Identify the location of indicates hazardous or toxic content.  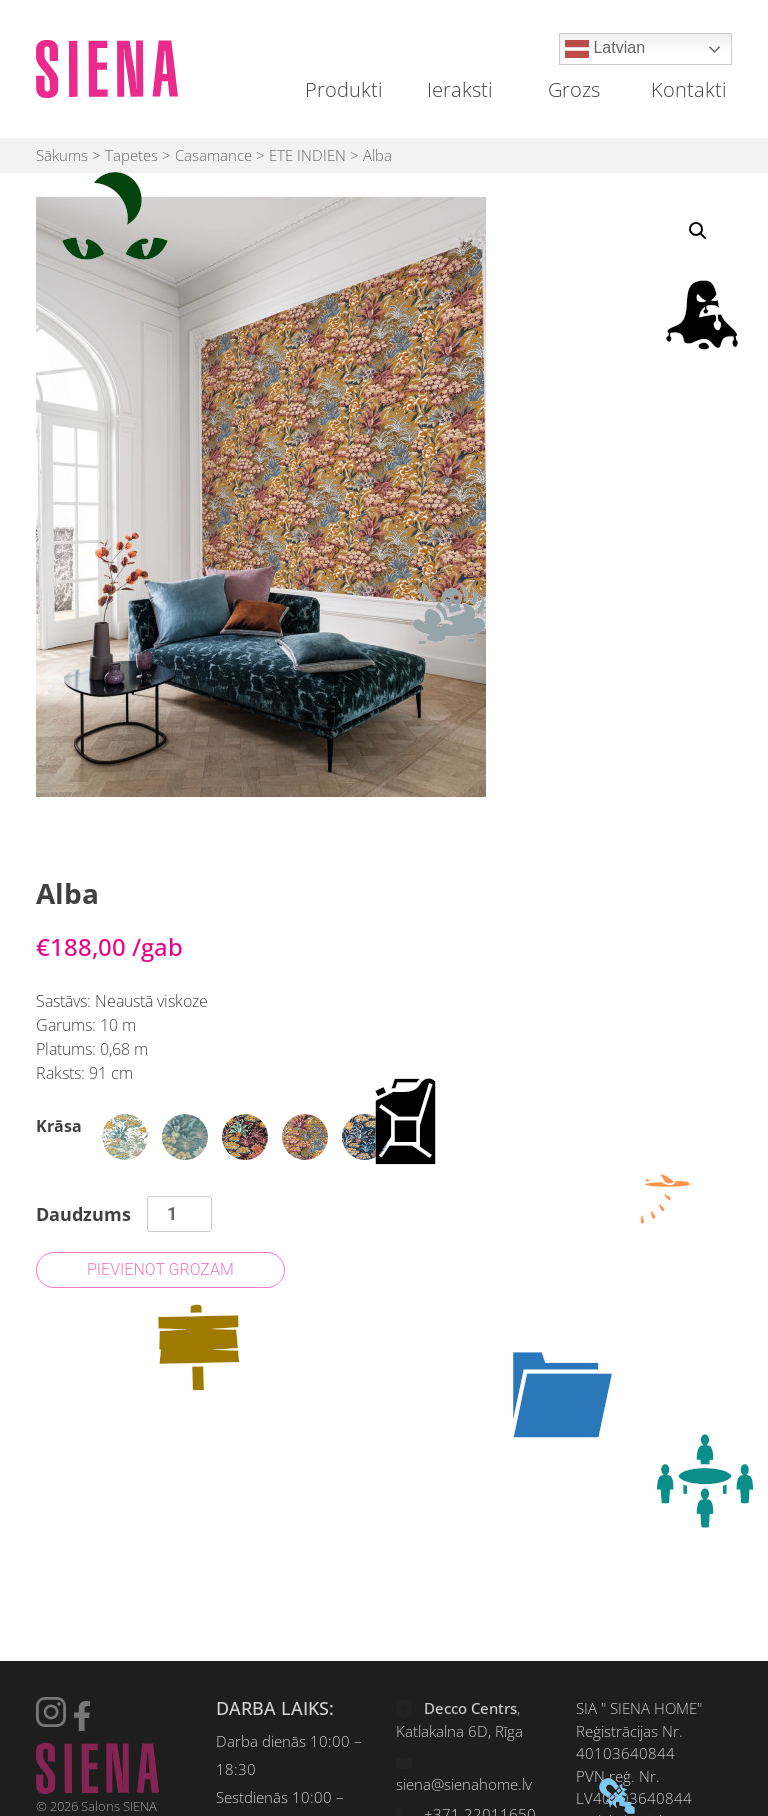
(449, 608).